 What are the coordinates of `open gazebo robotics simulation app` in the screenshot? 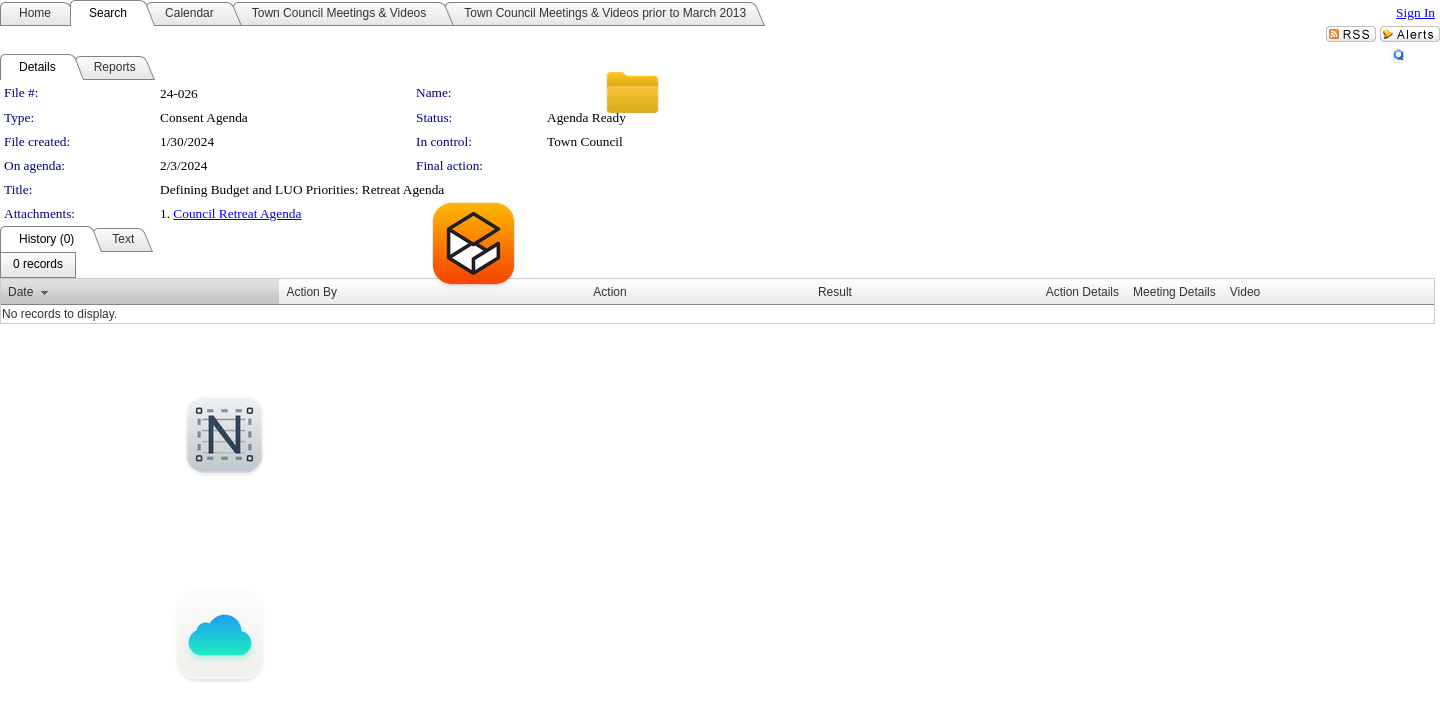 It's located at (473, 243).